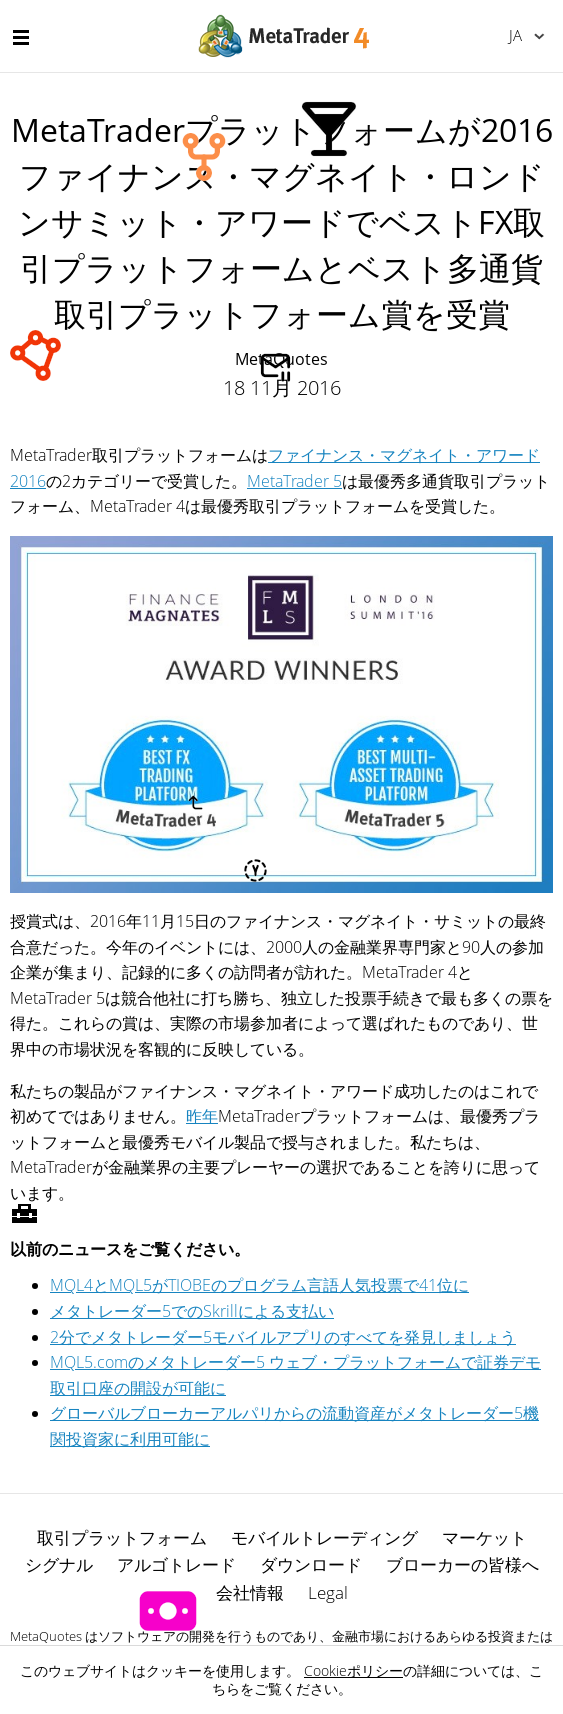 This screenshot has width=563, height=1714. Describe the element at coordinates (255, 870) in the screenshot. I see `indicates a pending or in-progress status for item Y` at that location.